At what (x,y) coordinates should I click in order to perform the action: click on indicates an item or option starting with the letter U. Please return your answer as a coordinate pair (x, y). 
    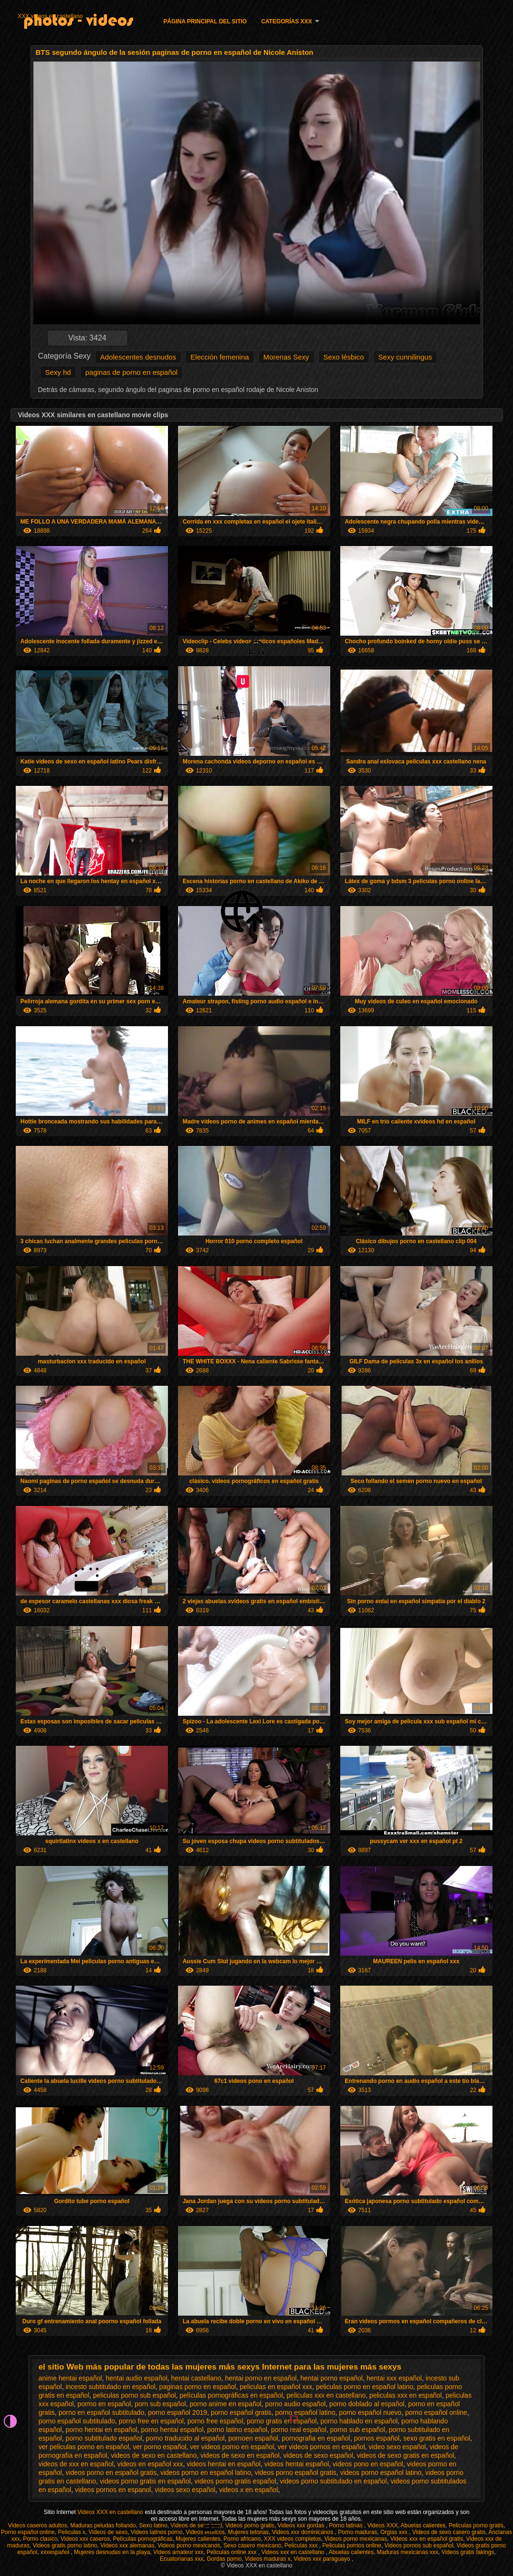
    Looking at the image, I should click on (243, 681).